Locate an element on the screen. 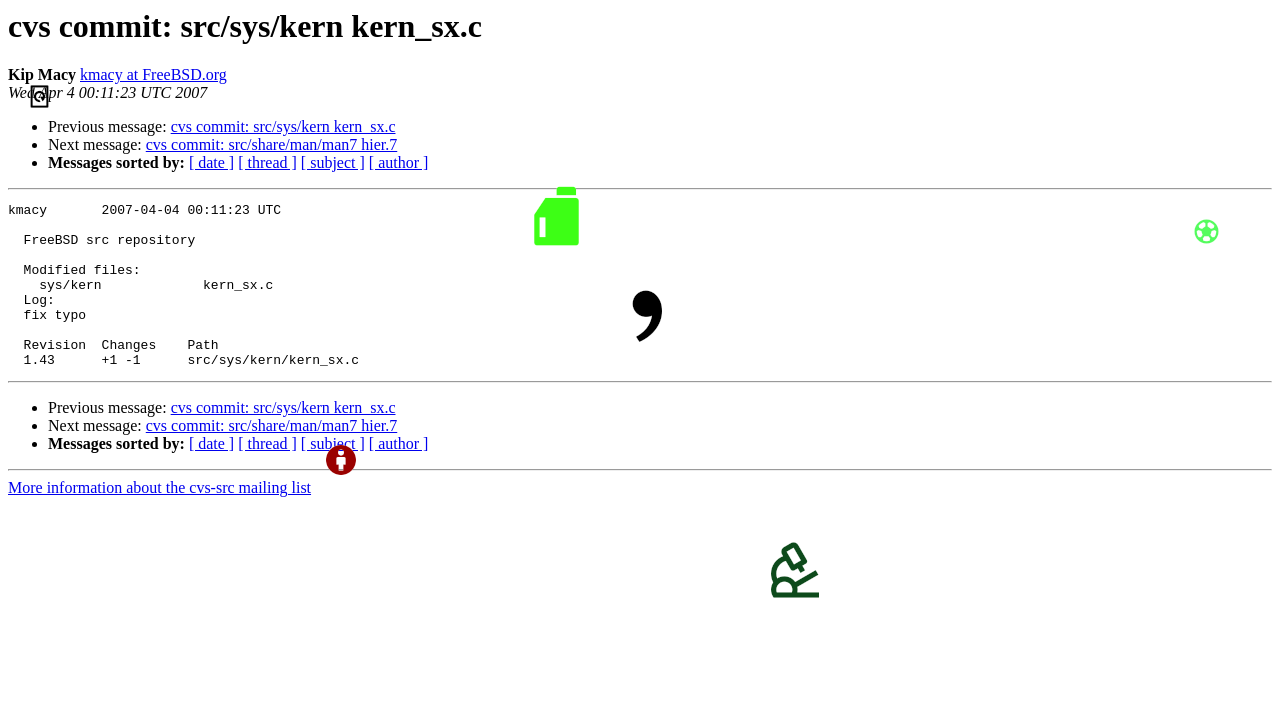 The width and height of the screenshot is (1280, 720). indicates content requiring attribution under creative commons license is located at coordinates (341, 460).